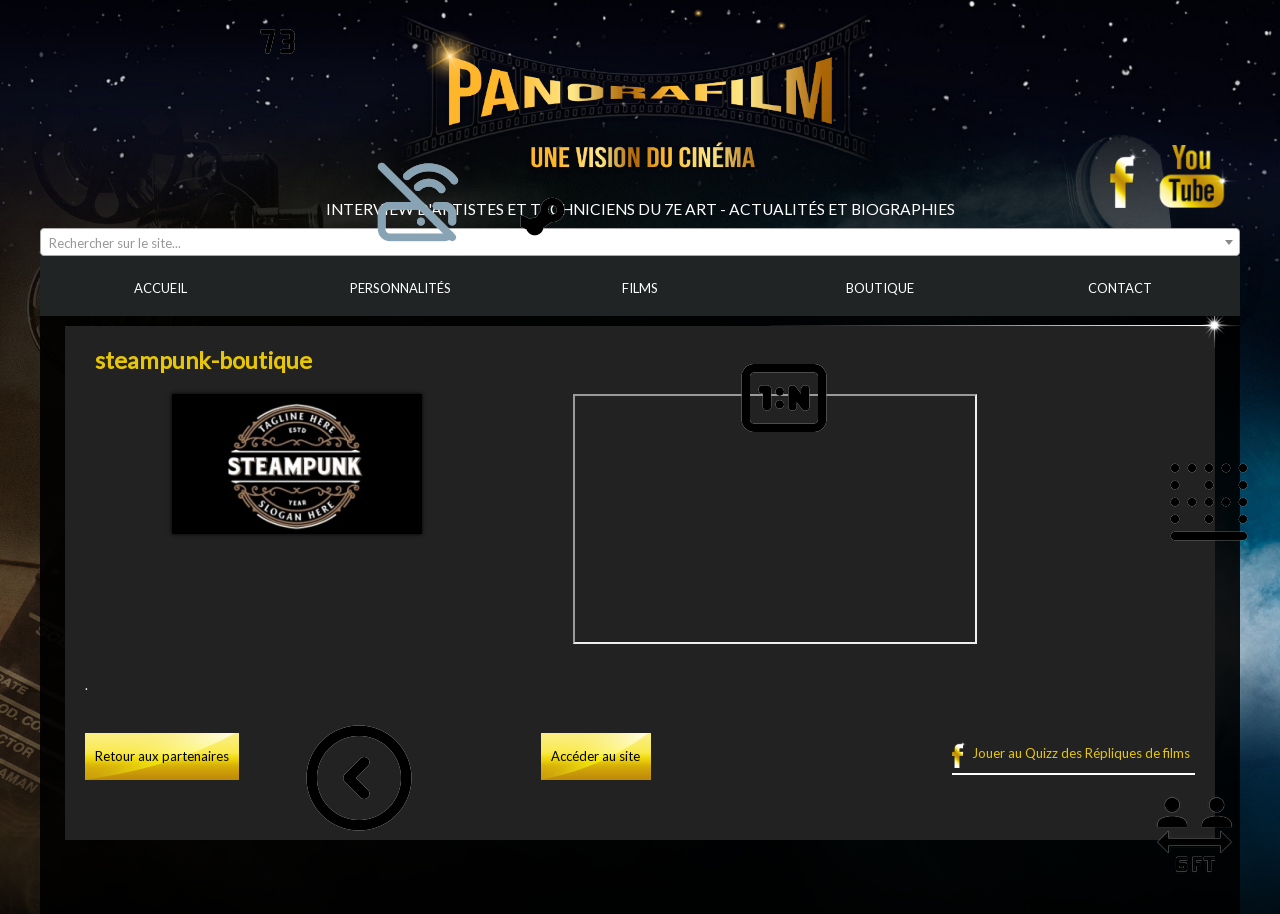 This screenshot has height=914, width=1280. Describe the element at coordinates (1209, 502) in the screenshot. I see `apply border to bottom edge of cell or element` at that location.